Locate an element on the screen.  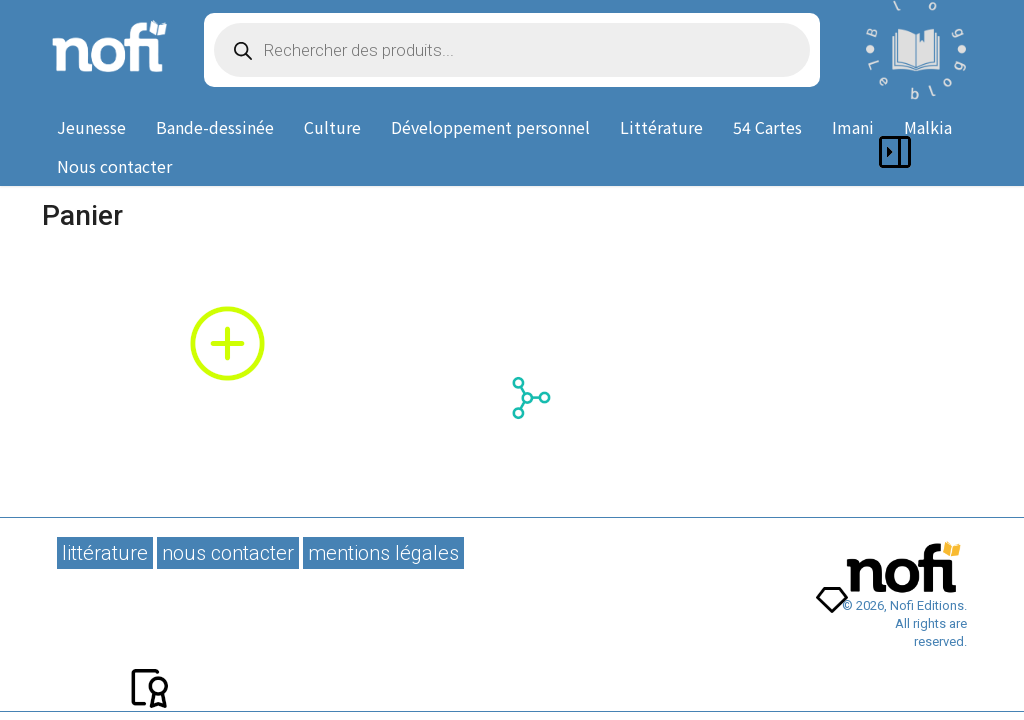
add a new item is located at coordinates (227, 343).